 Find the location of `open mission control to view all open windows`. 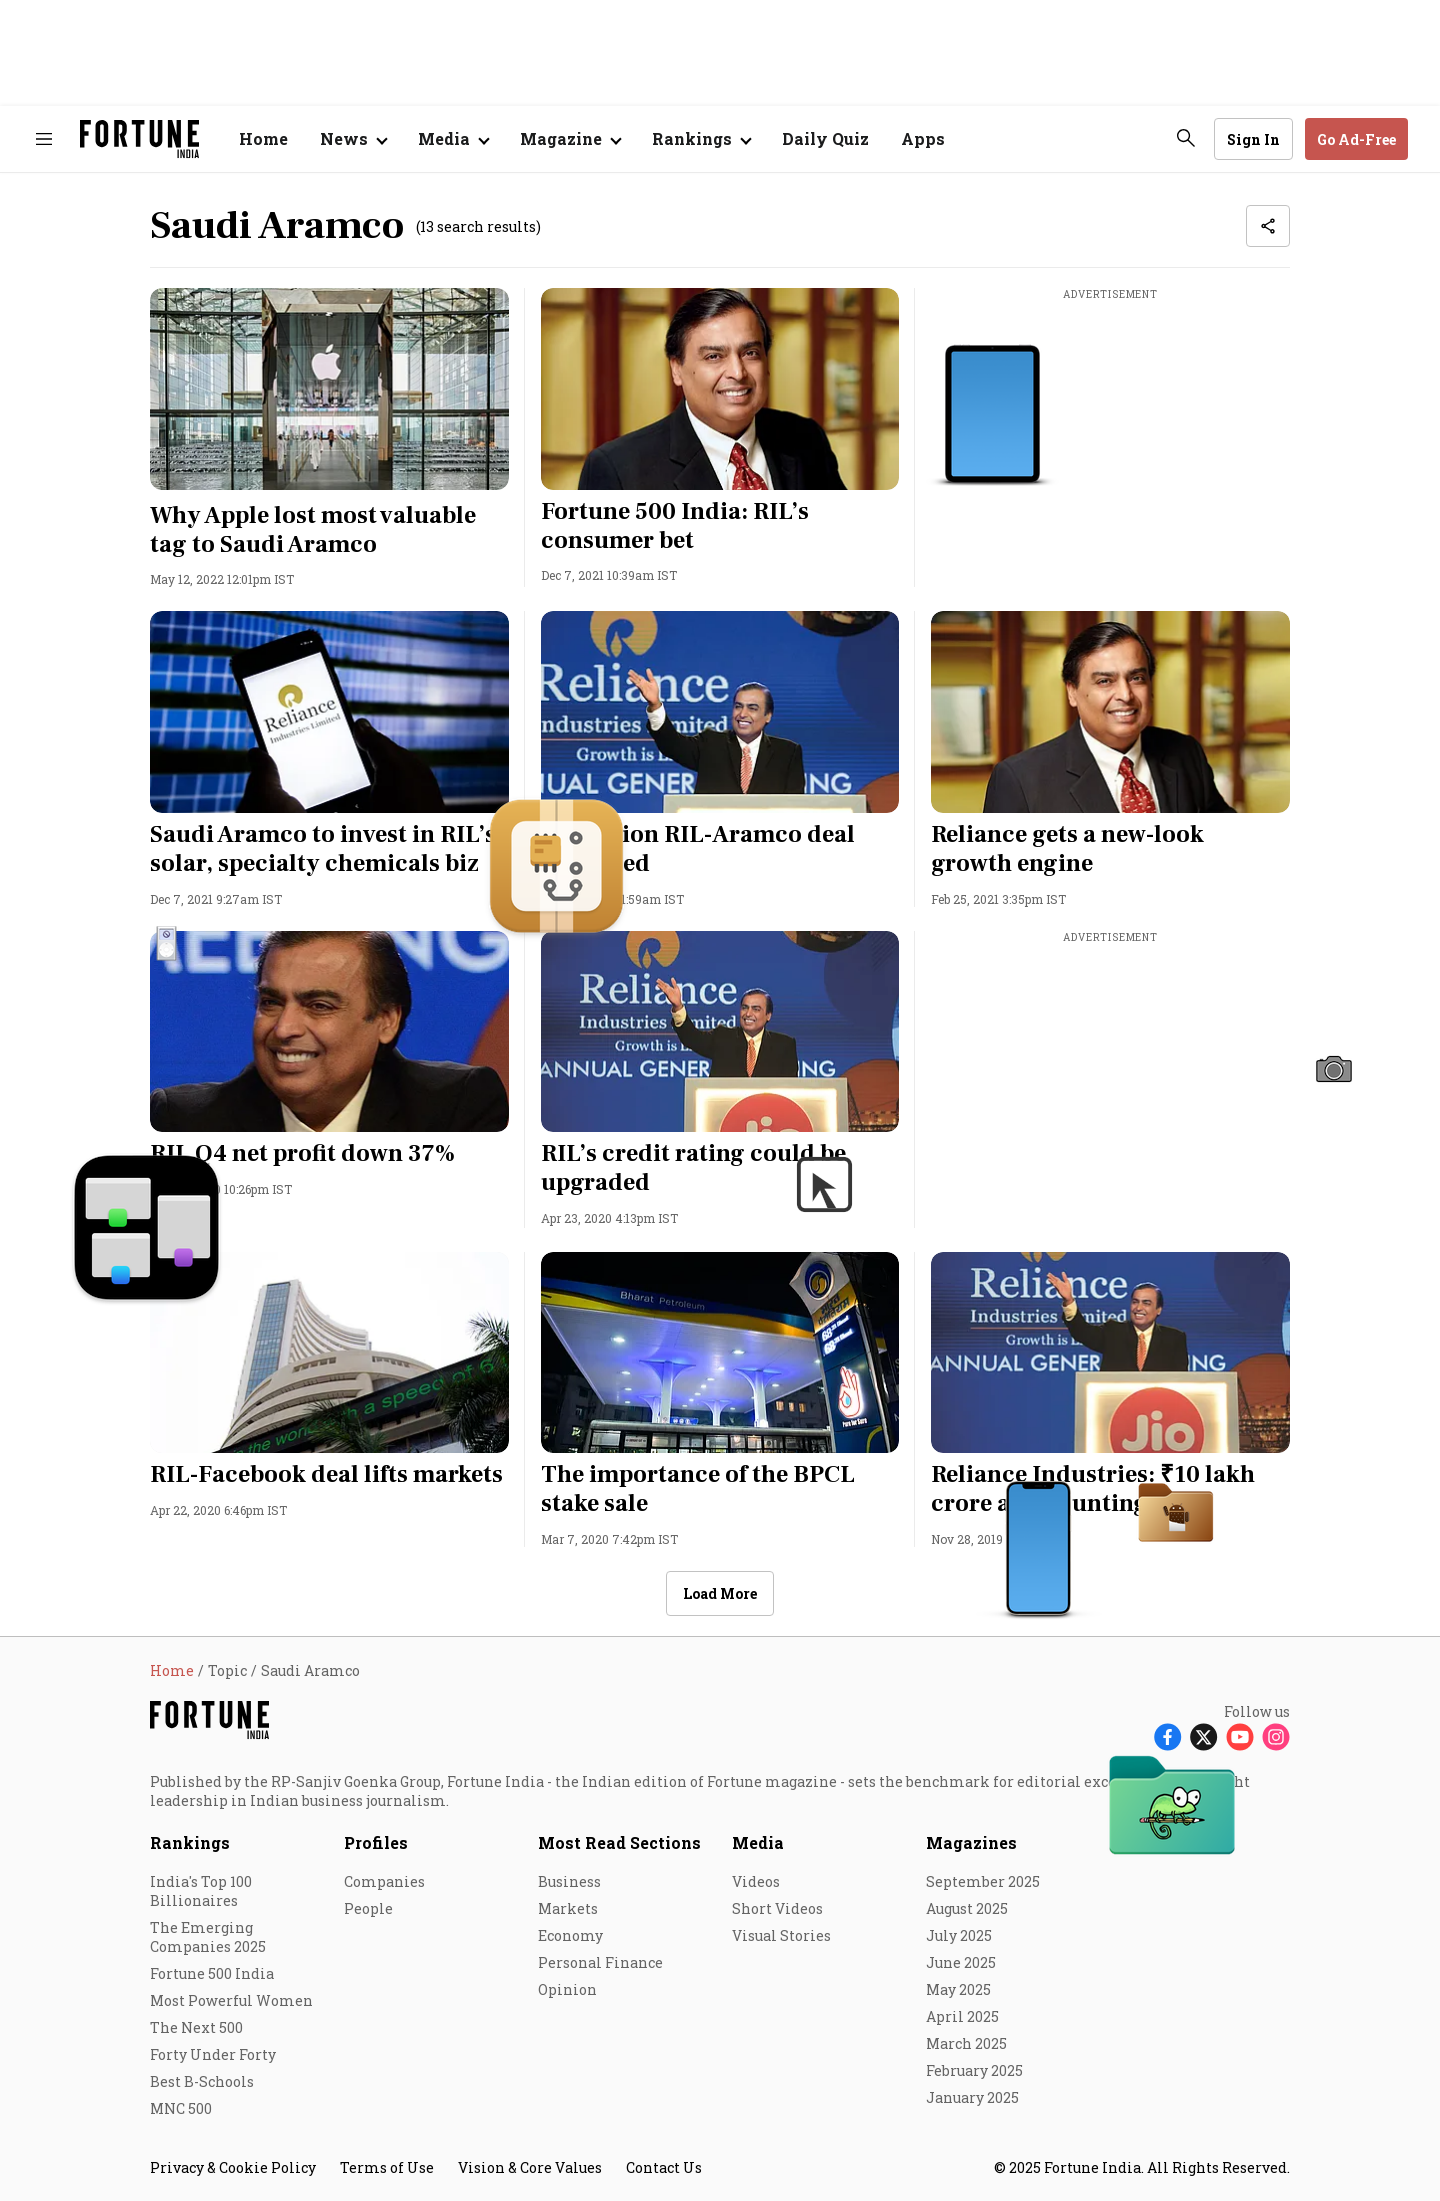

open mission control to view all open windows is located at coordinates (146, 1227).